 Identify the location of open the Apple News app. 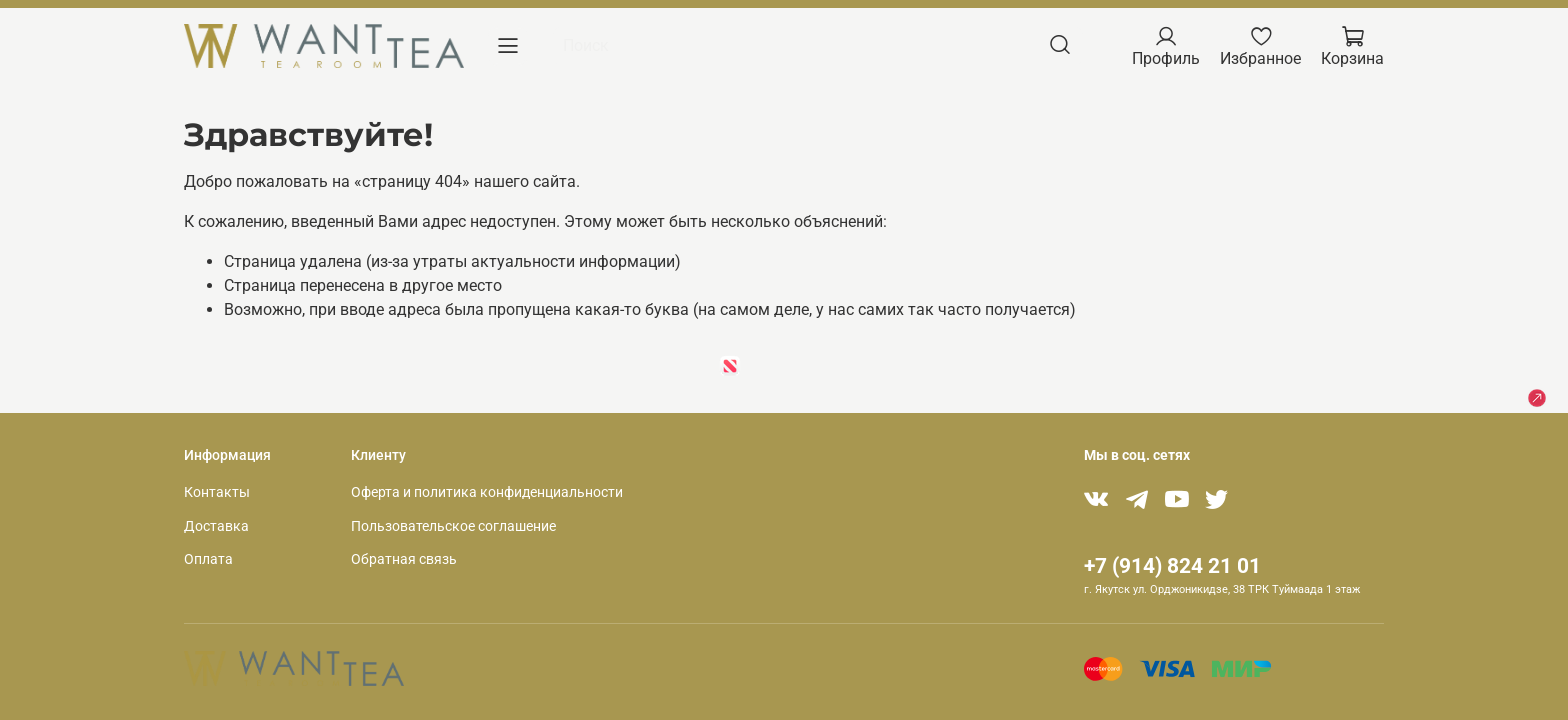
(730, 366).